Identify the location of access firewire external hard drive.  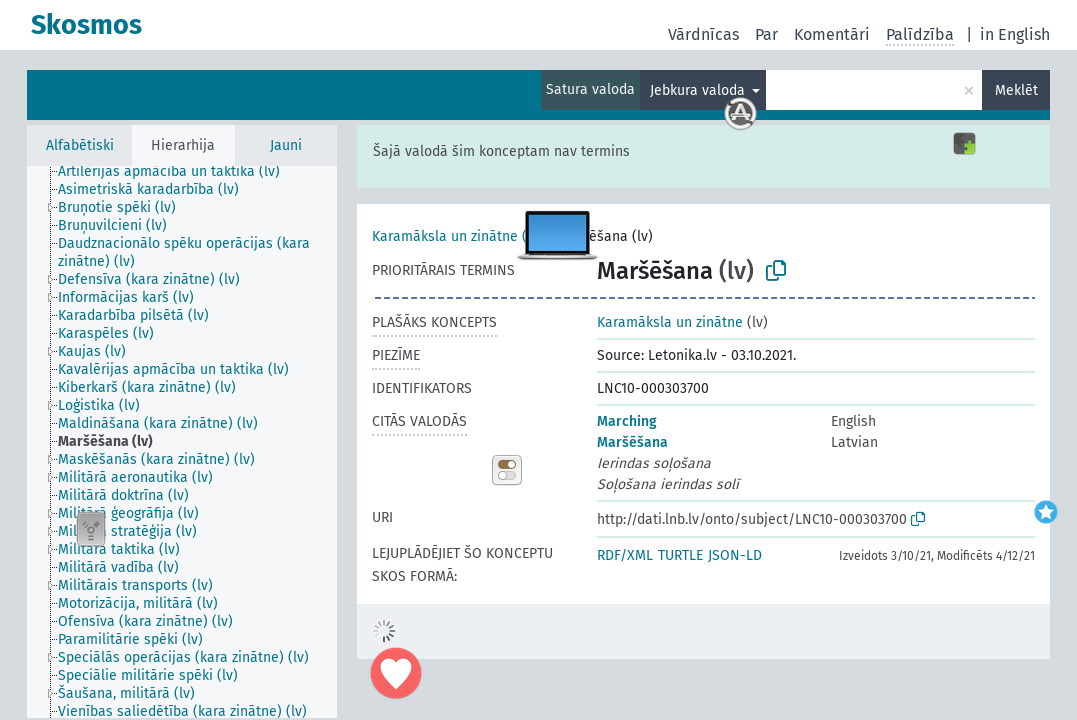
(91, 529).